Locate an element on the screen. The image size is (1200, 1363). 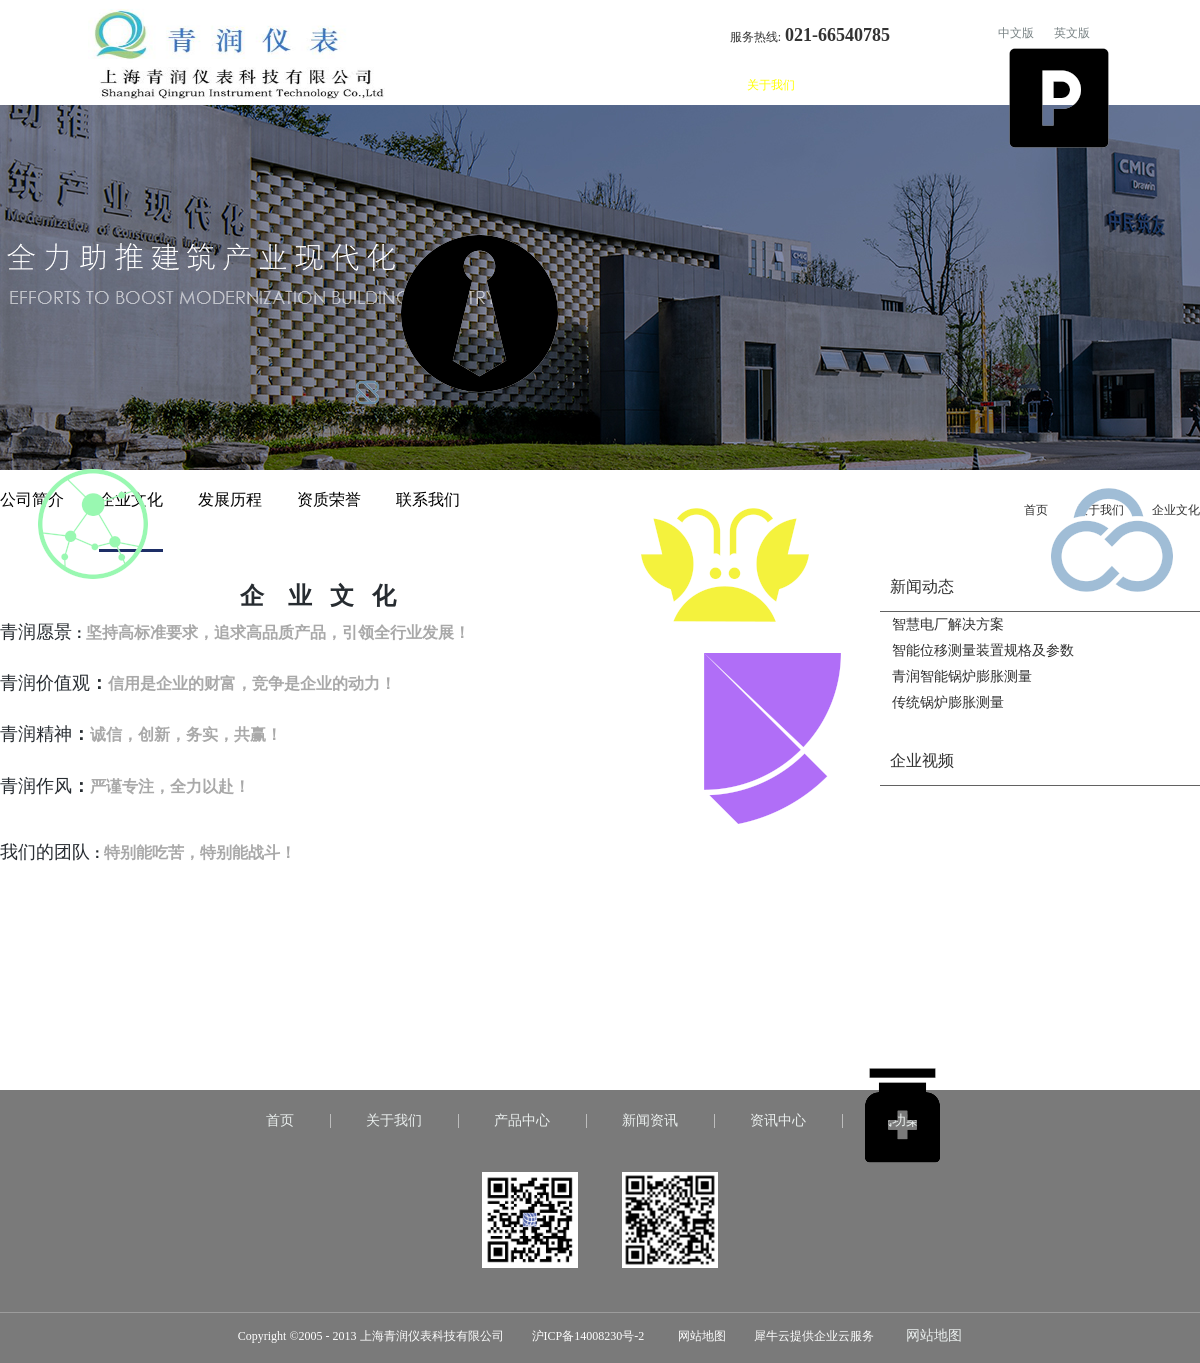
aiohttp python library logo is located at coordinates (93, 524).